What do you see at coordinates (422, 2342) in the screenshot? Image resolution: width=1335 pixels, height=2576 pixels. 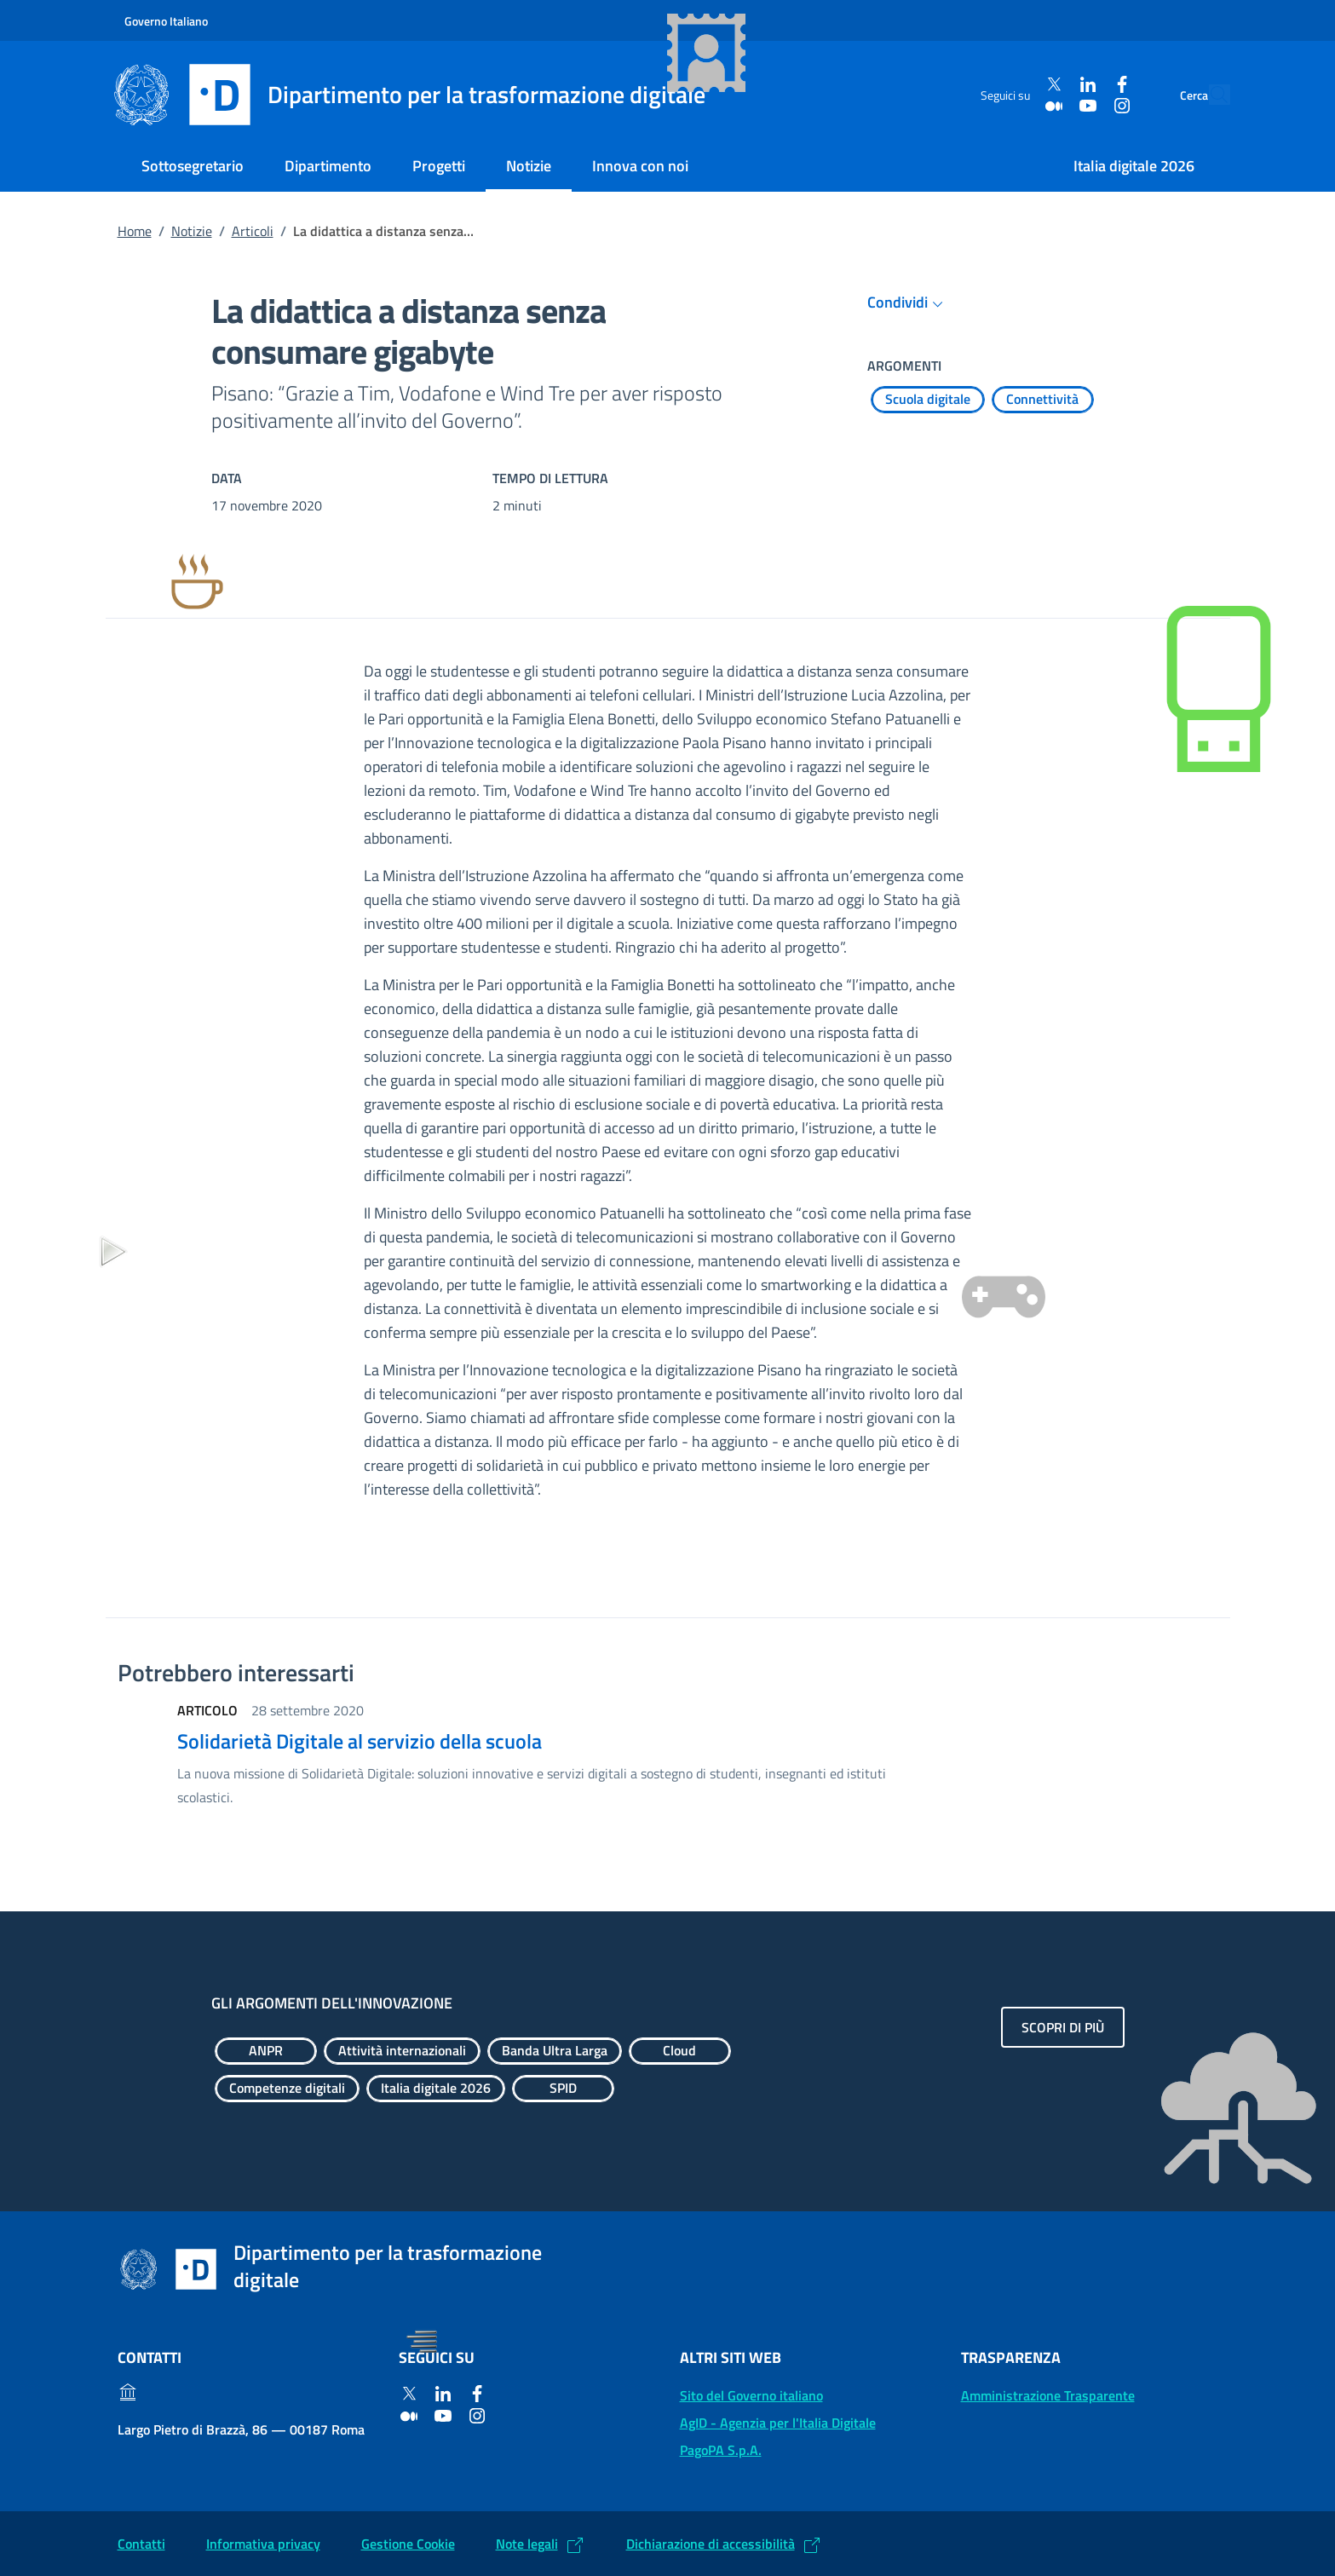 I see `align text to the right margin` at bounding box center [422, 2342].